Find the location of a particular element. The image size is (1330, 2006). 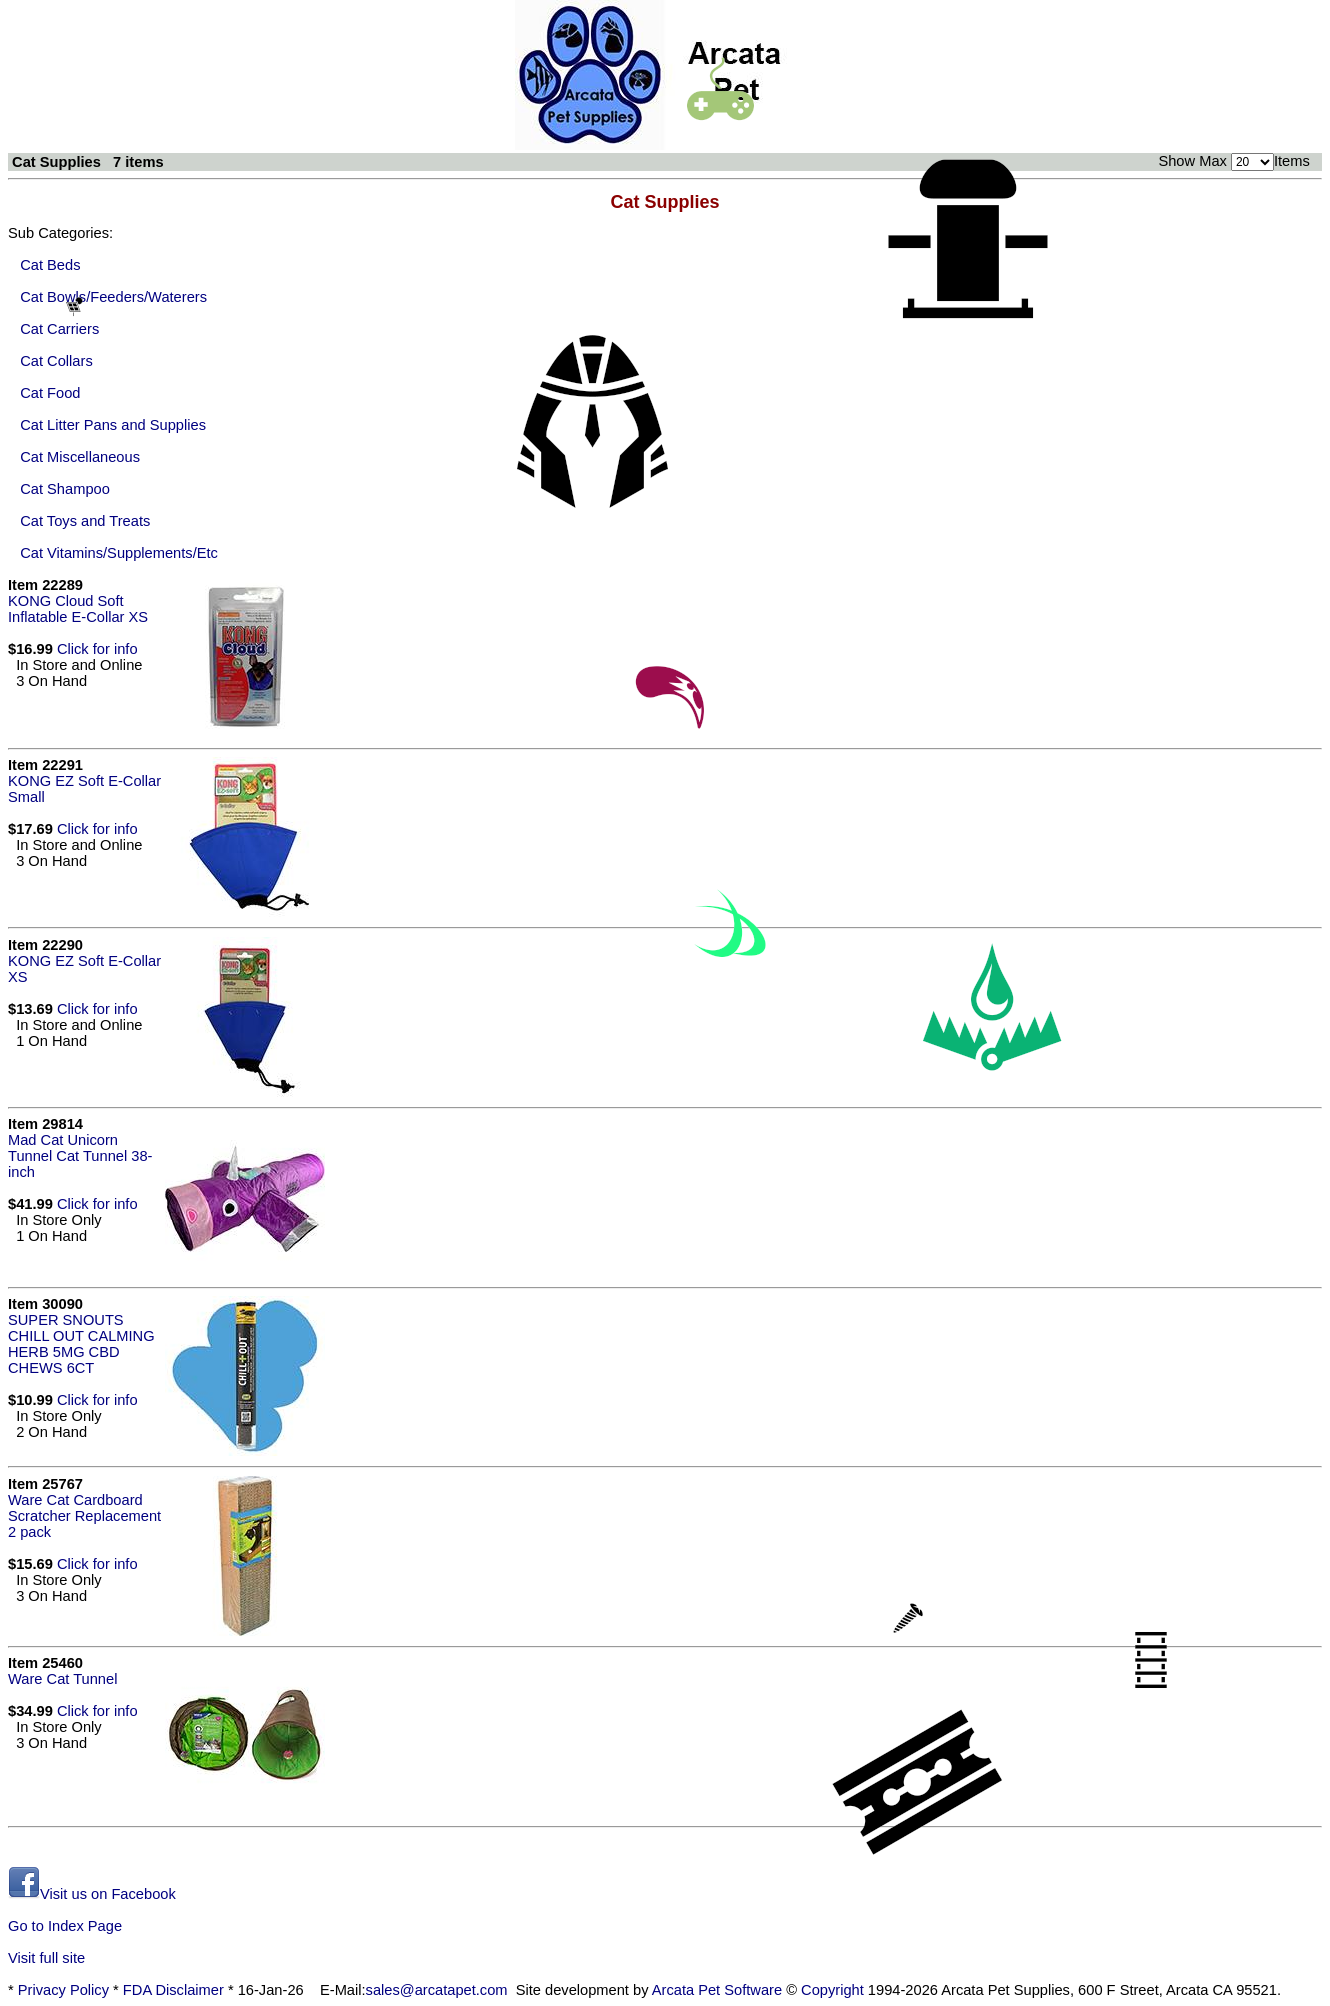

access gaming features or settings is located at coordinates (720, 91).